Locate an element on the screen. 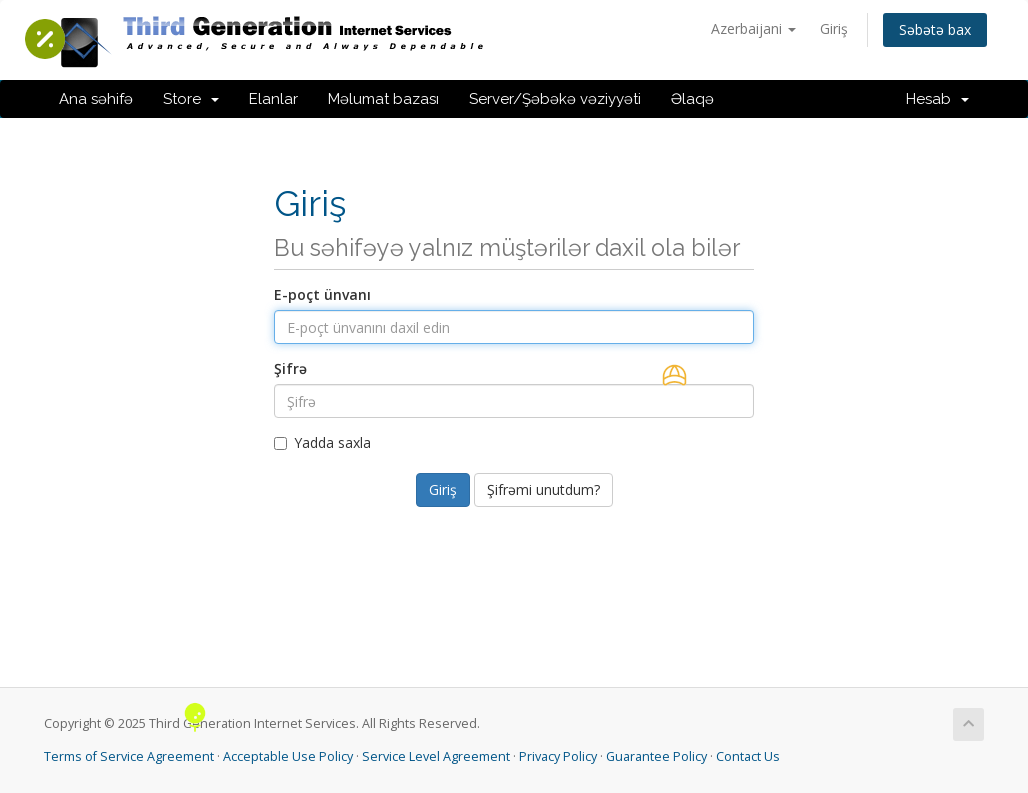 The height and width of the screenshot is (793, 1028). access golf or sports-related features is located at coordinates (195, 717).